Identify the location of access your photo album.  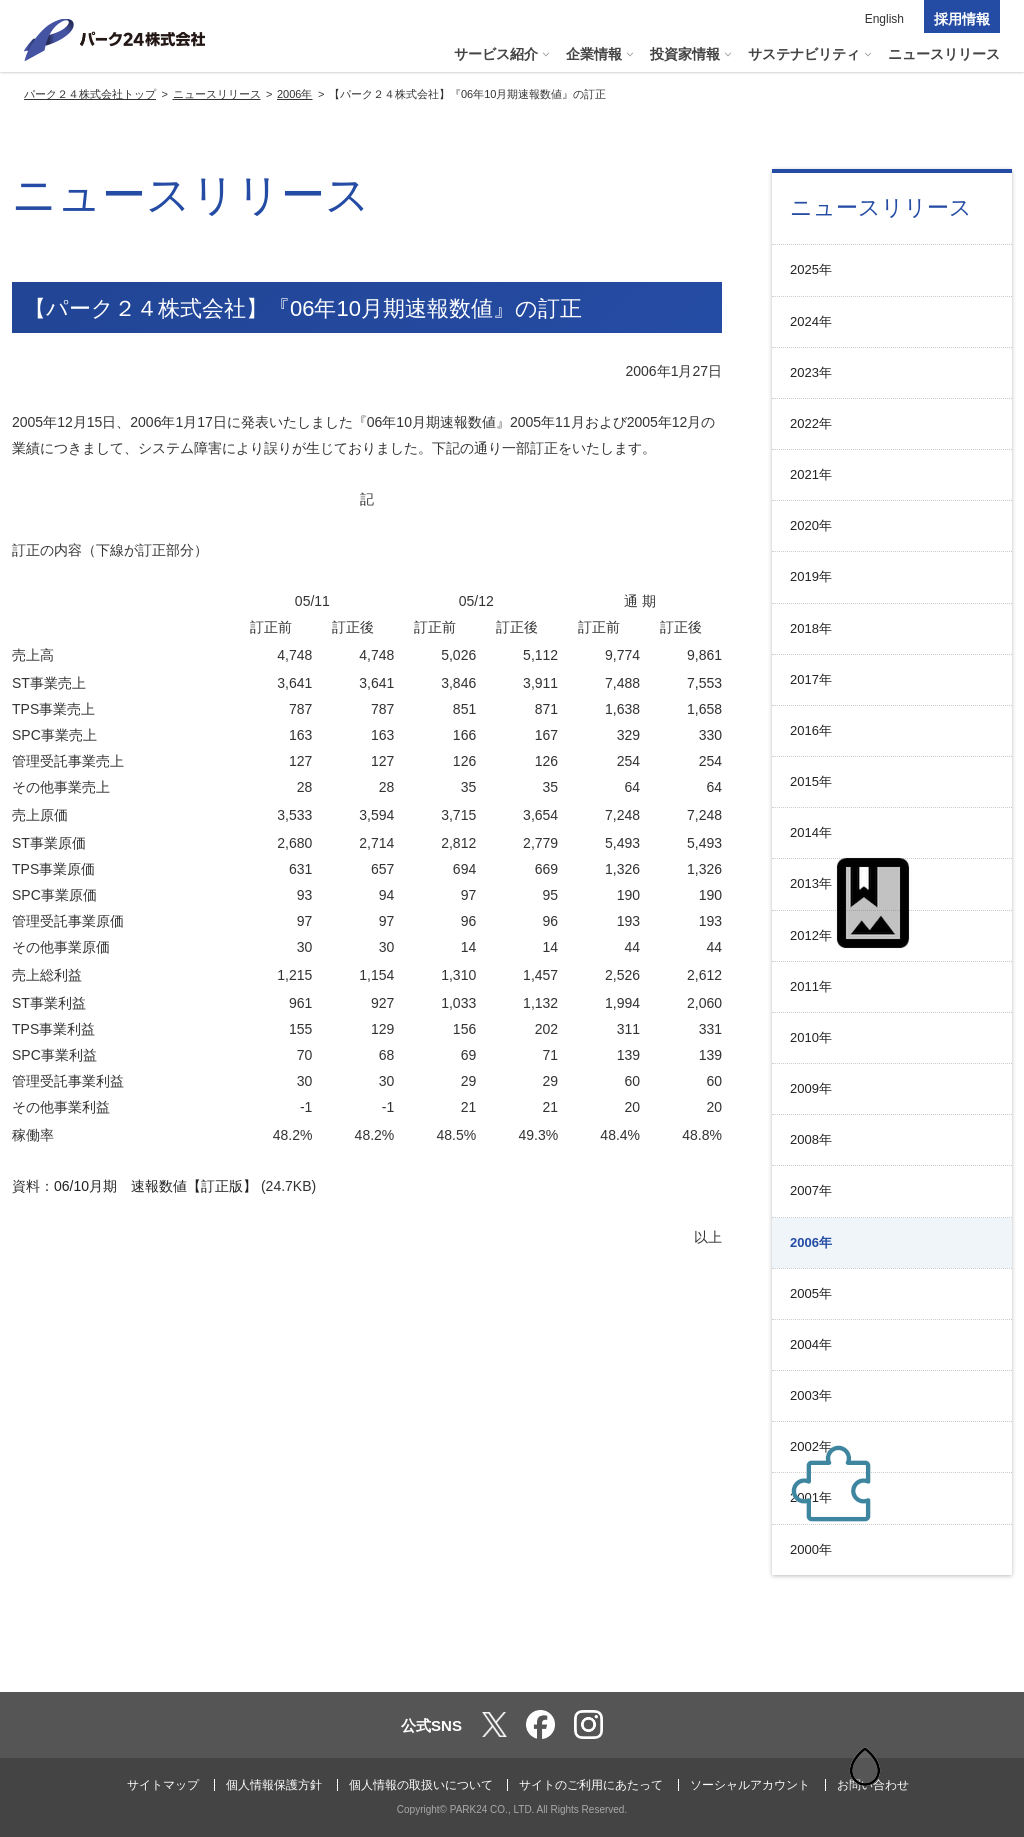
(873, 903).